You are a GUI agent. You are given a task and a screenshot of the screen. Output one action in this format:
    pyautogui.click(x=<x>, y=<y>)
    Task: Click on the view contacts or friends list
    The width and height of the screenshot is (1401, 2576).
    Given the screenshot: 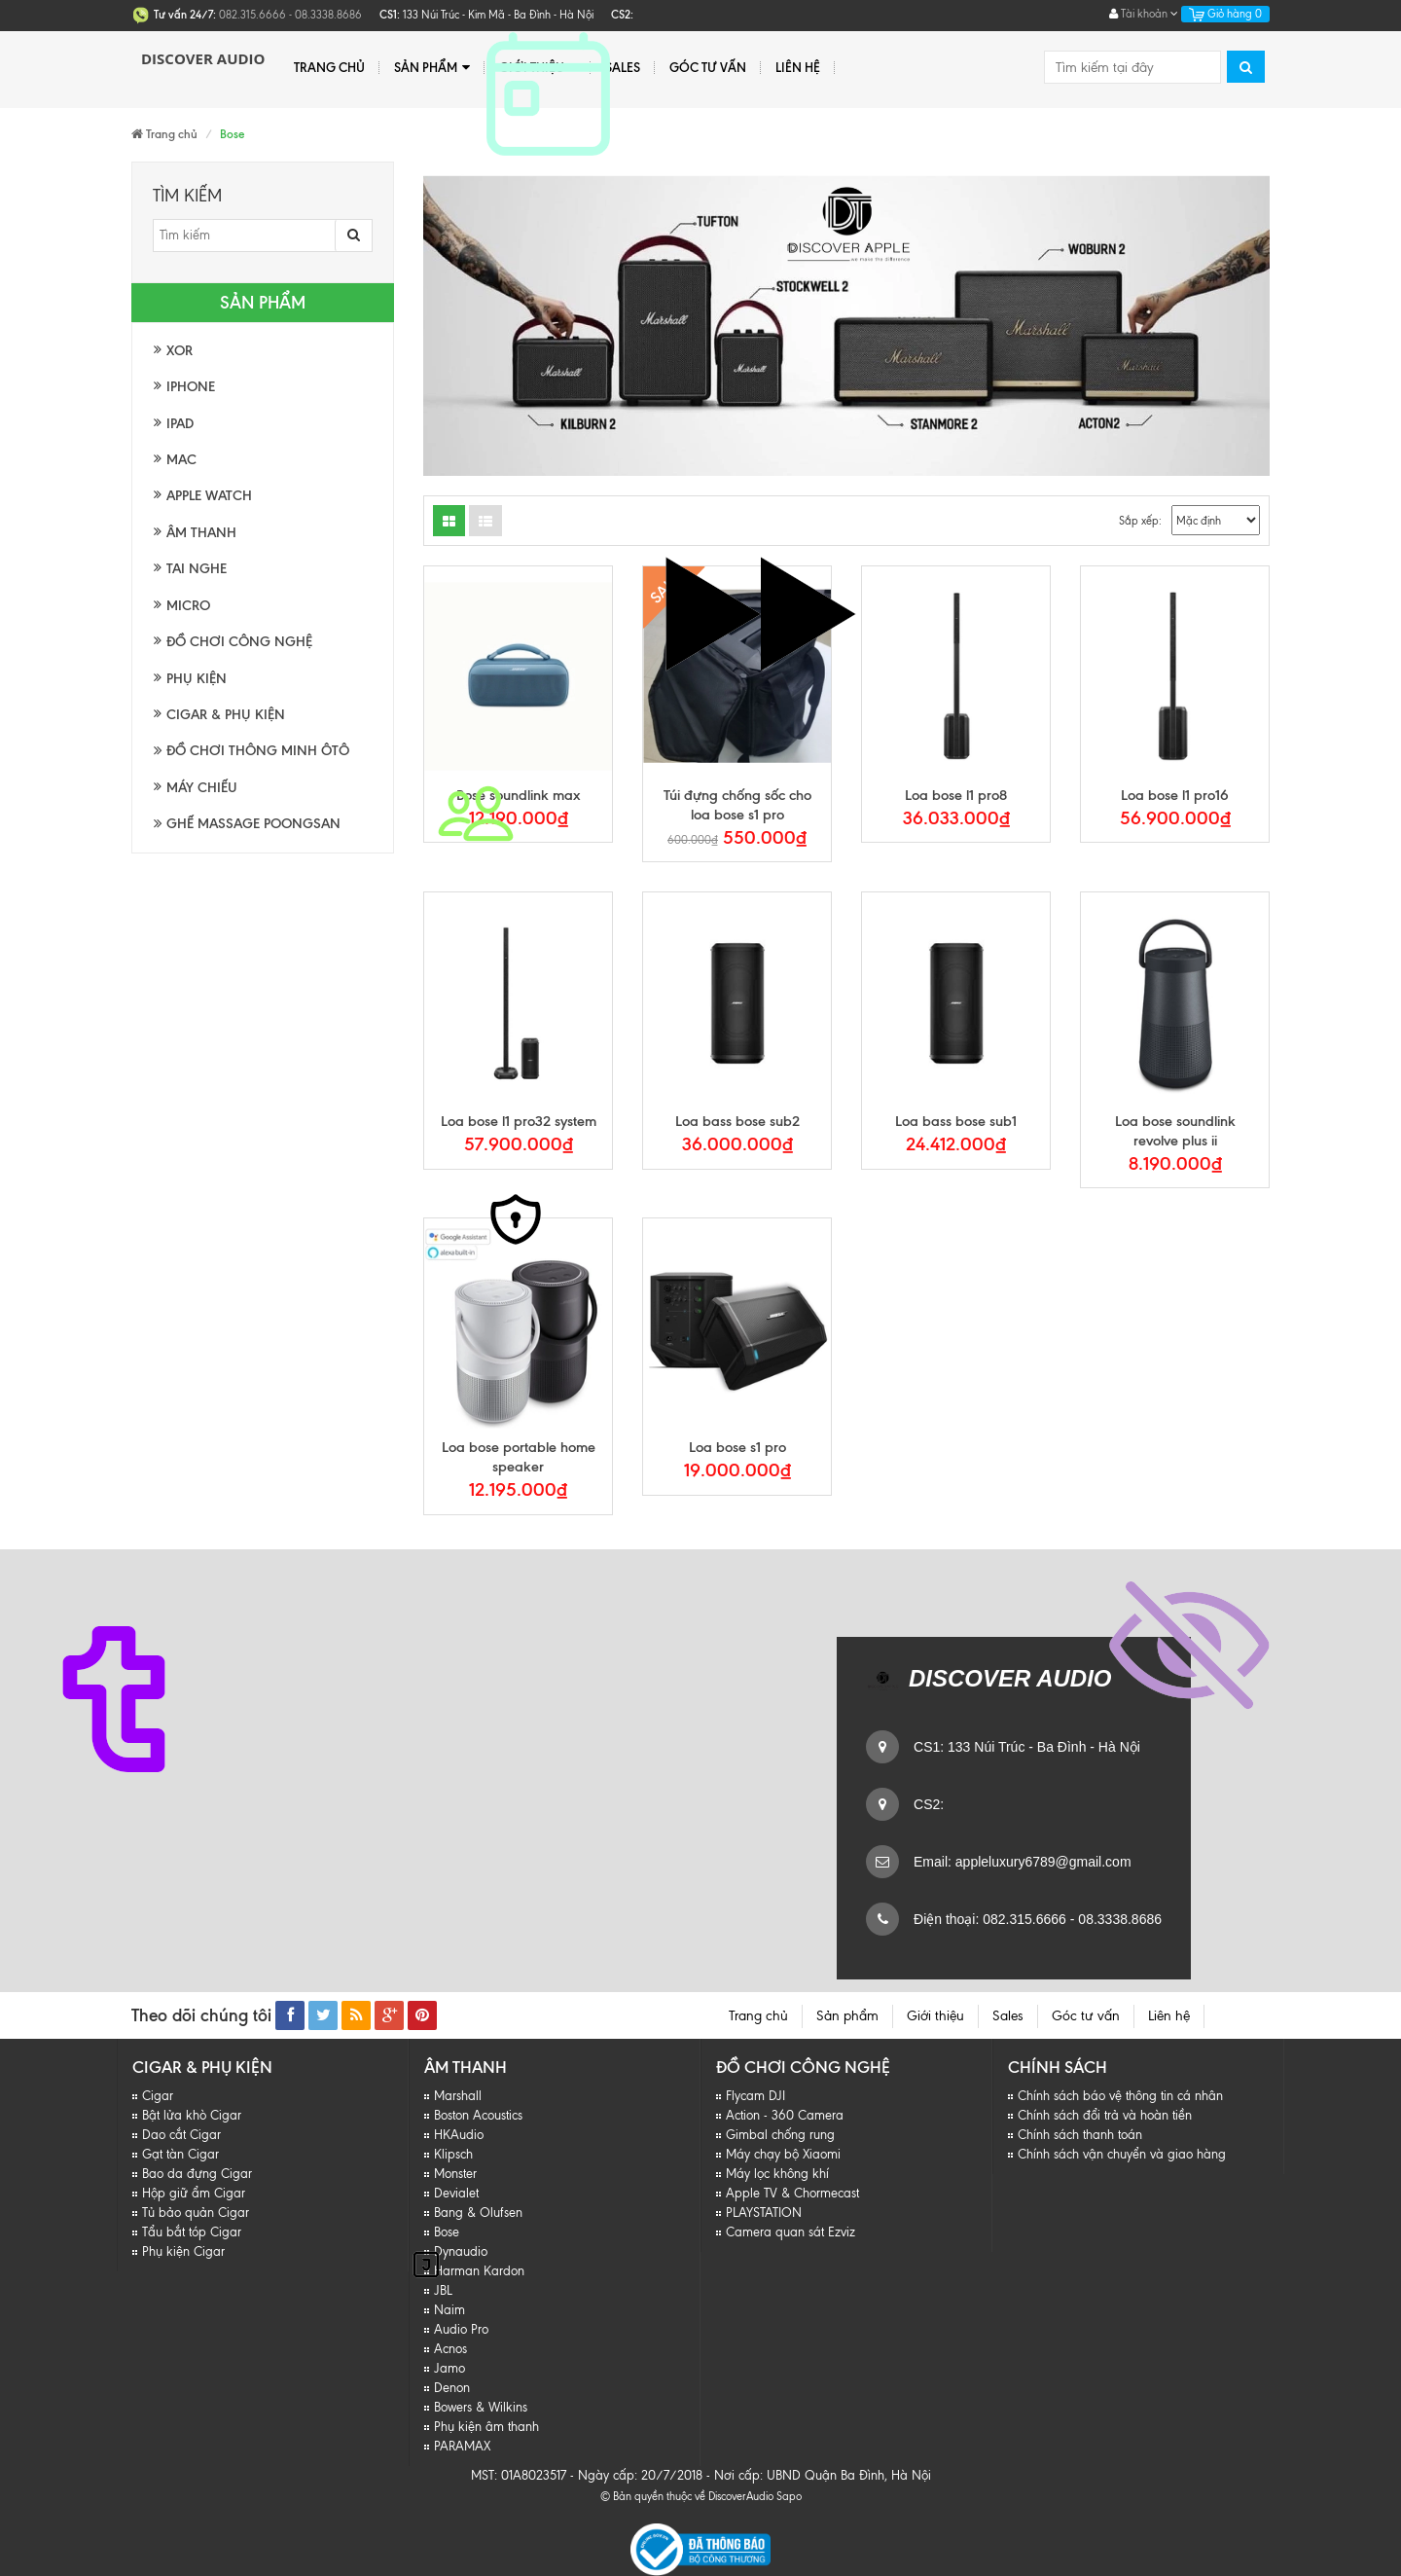 What is the action you would take?
    pyautogui.click(x=476, y=814)
    